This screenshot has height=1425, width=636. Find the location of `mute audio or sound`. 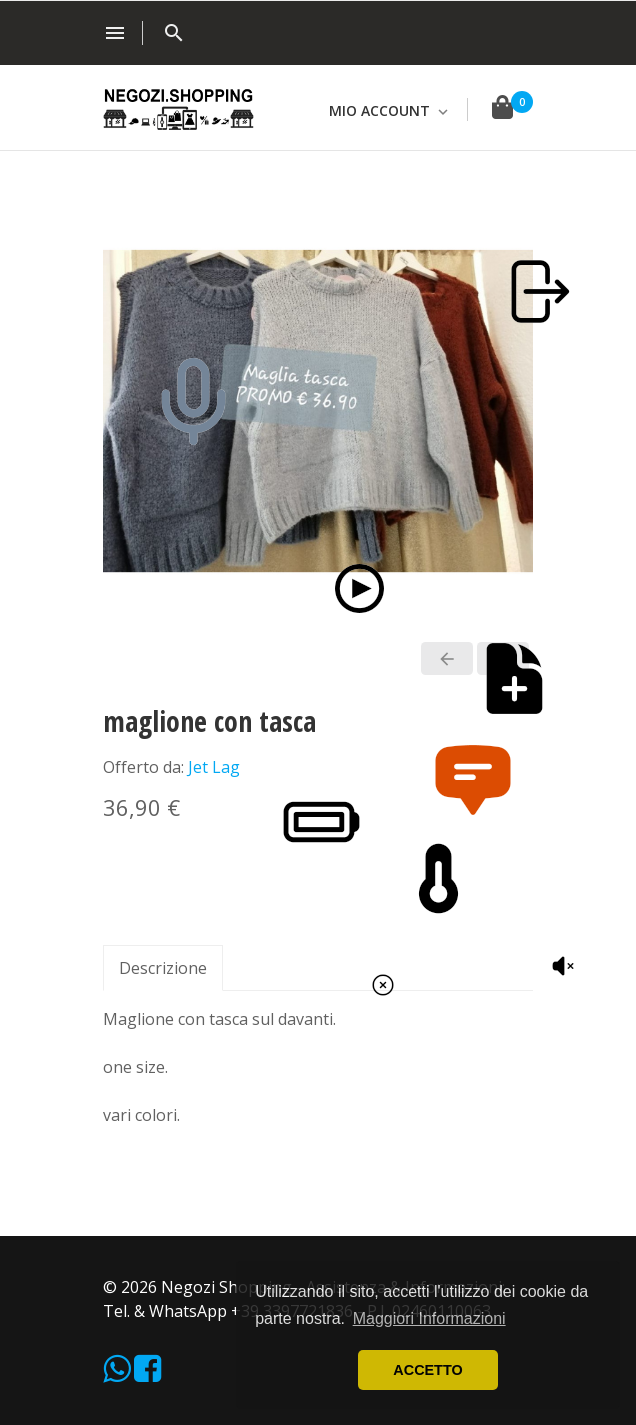

mute audio or sound is located at coordinates (563, 966).